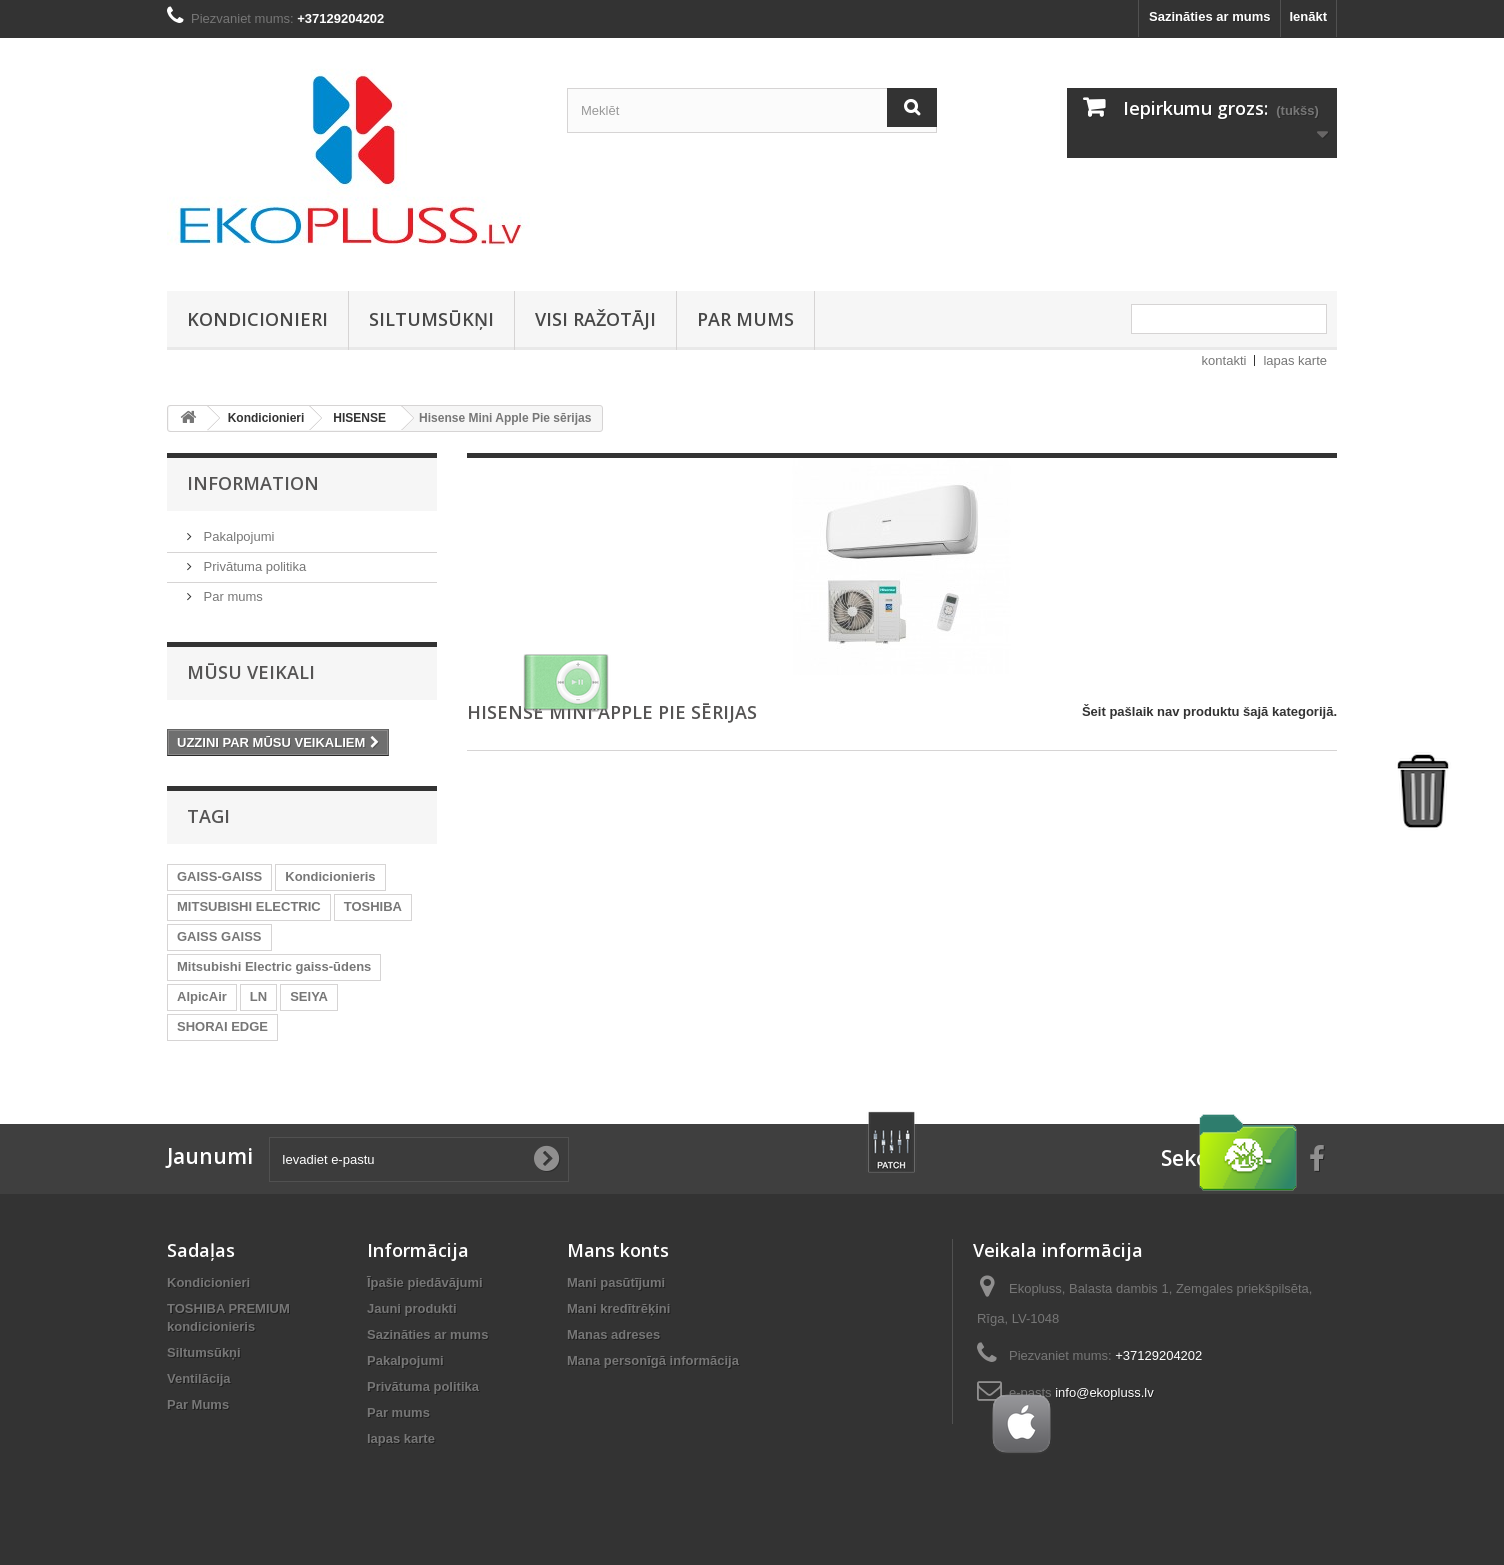 The height and width of the screenshot is (1565, 1504). What do you see at coordinates (891, 1143) in the screenshot?
I see `open patch settings in GarageBand` at bounding box center [891, 1143].